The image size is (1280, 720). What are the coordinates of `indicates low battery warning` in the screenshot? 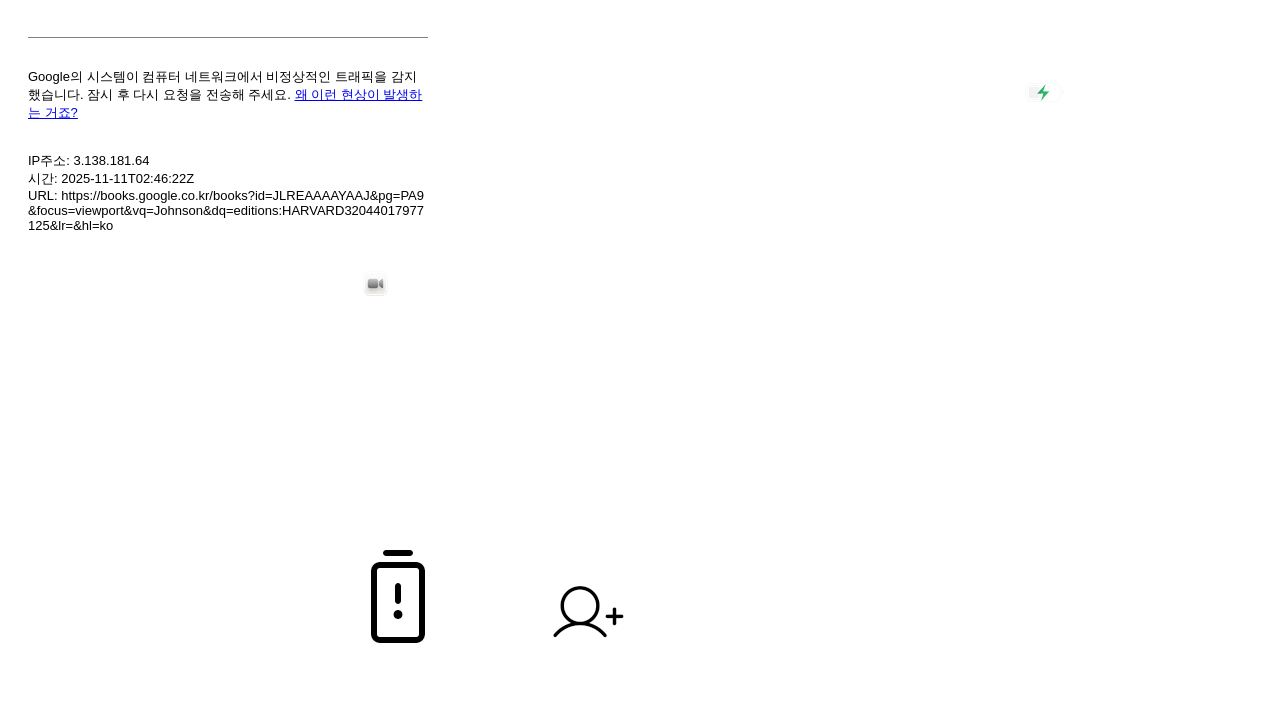 It's located at (398, 598).